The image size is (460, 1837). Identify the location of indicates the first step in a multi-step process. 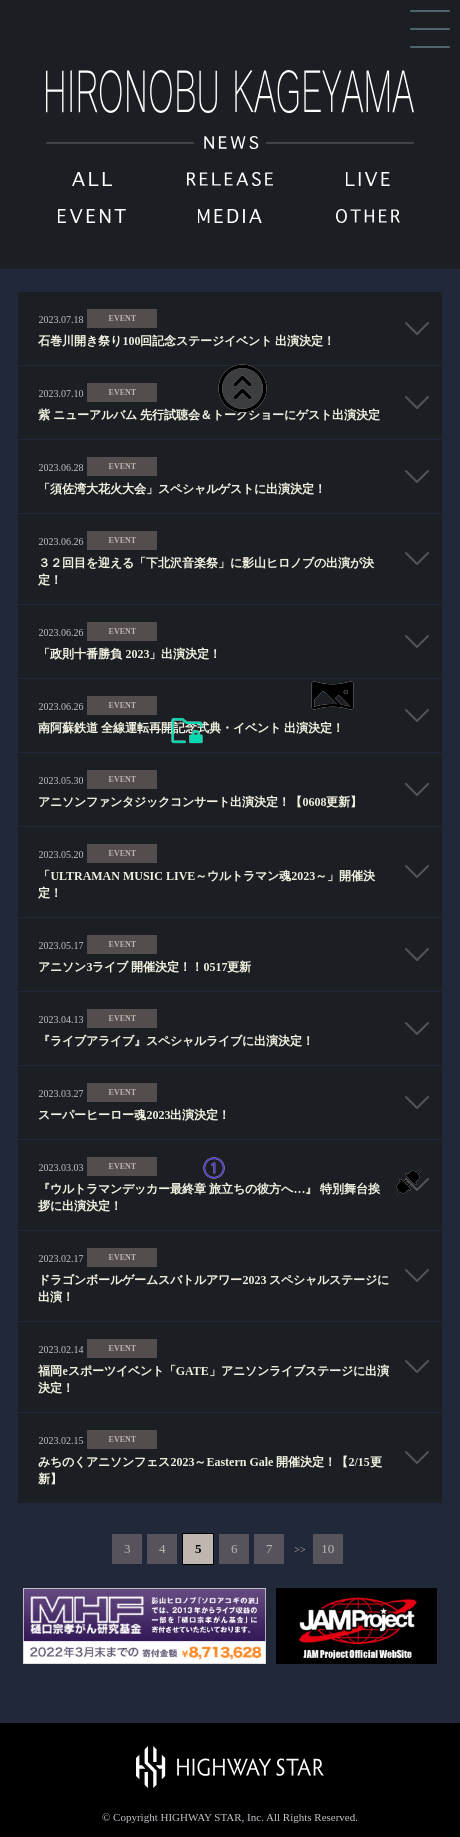
(214, 1168).